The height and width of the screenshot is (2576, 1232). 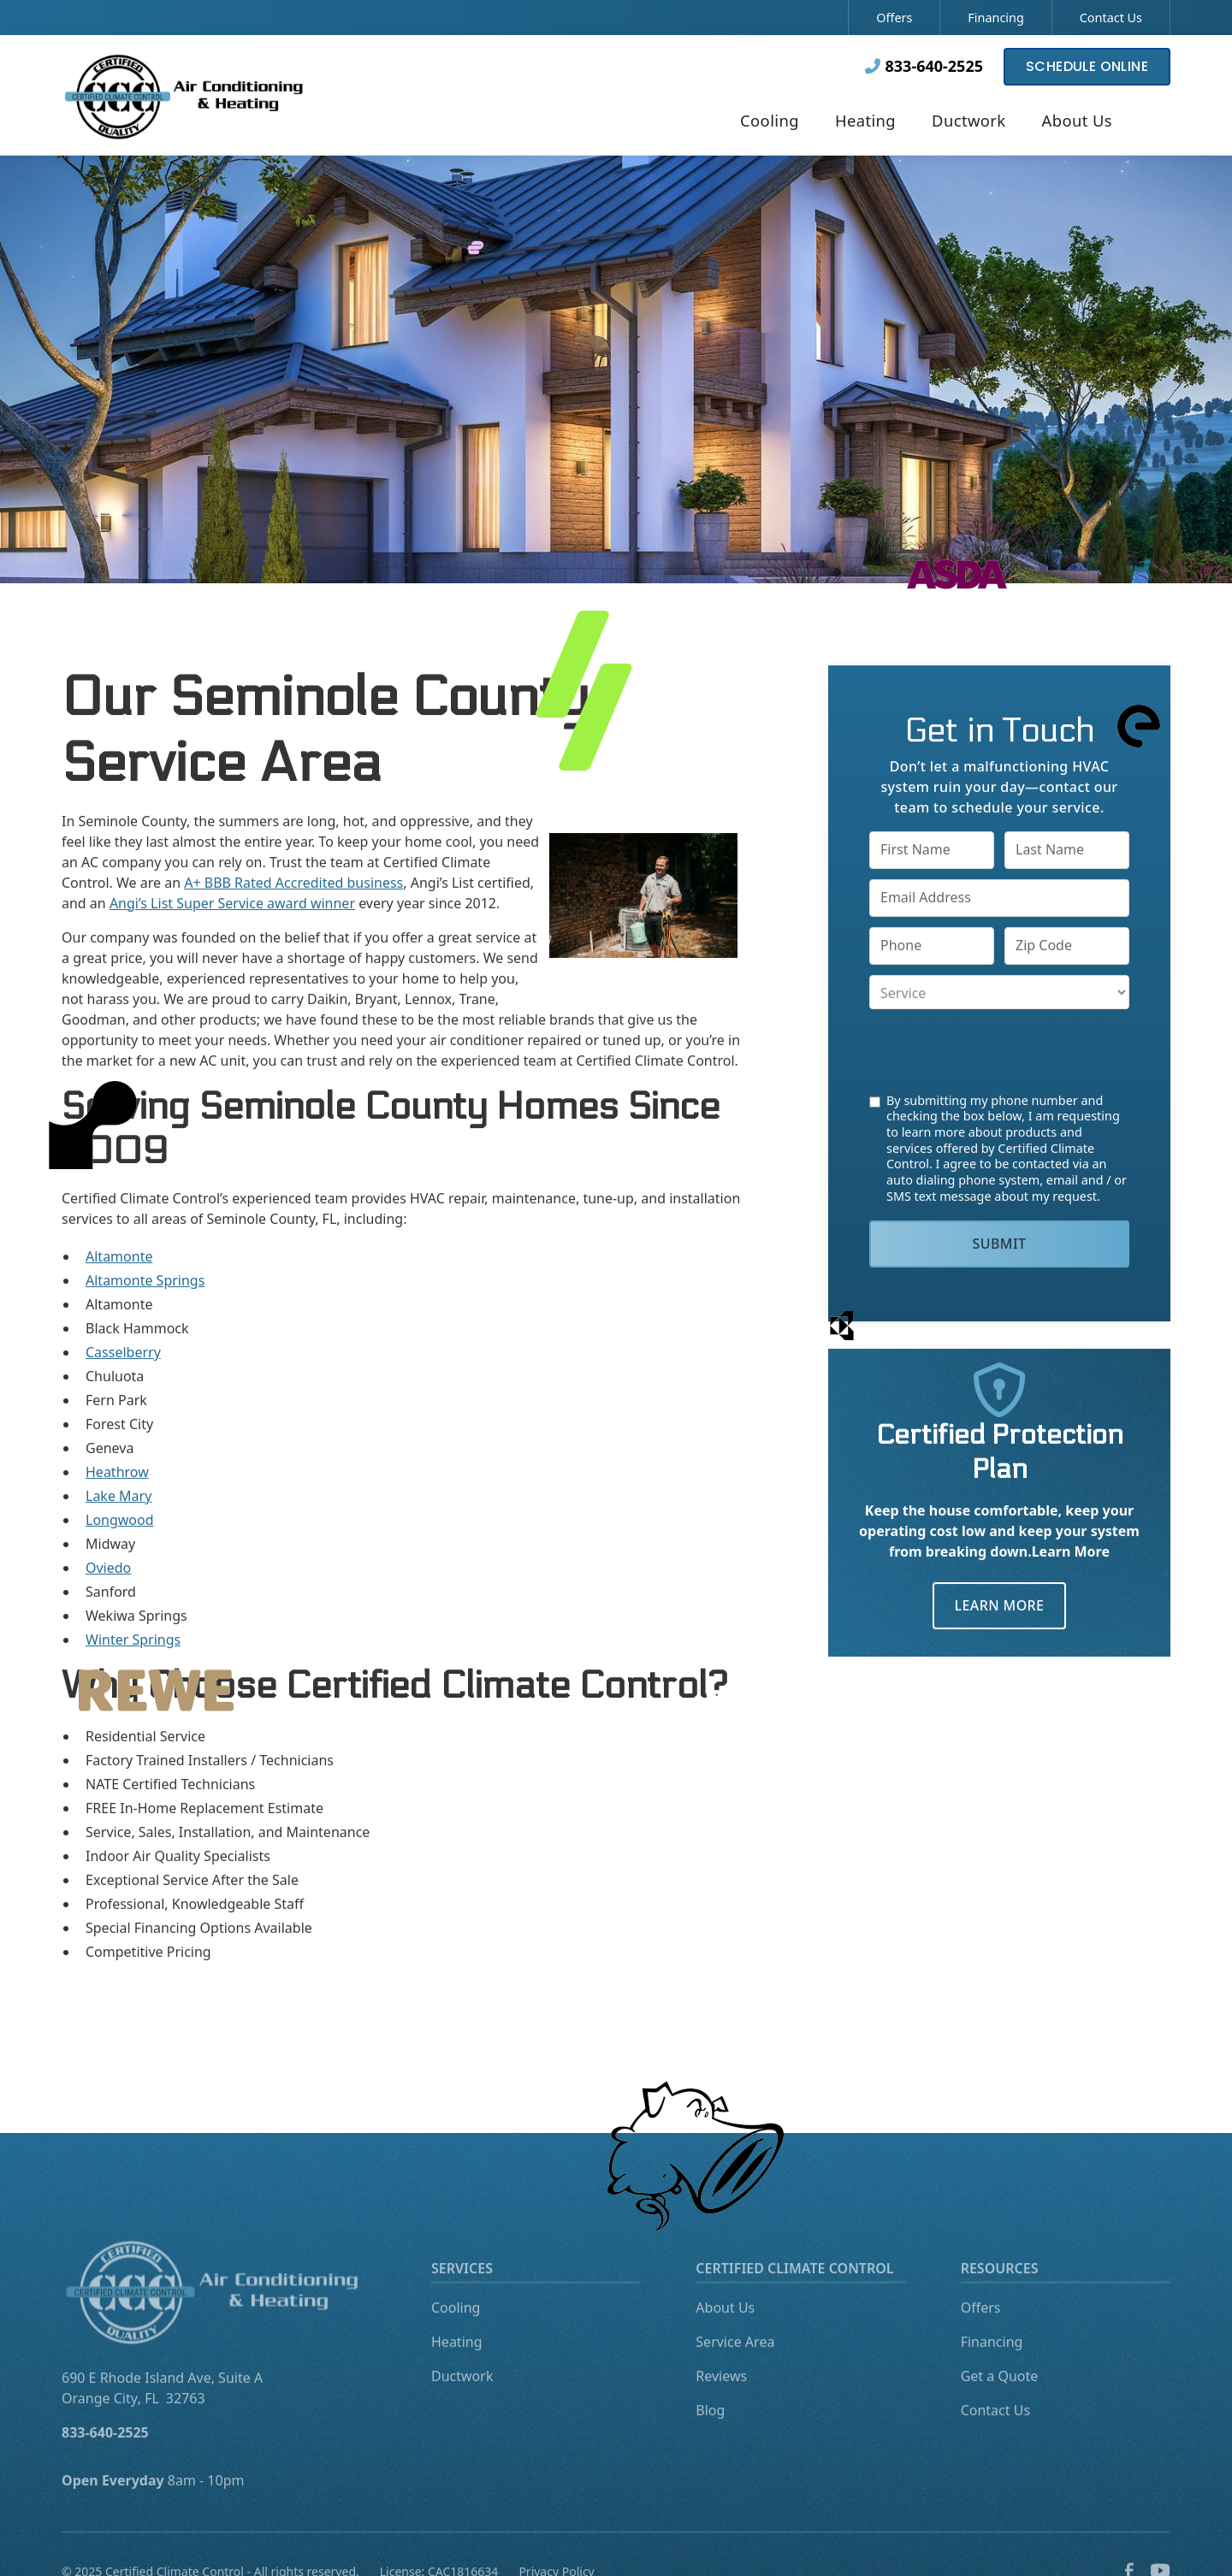 I want to click on open the e logo application, so click(x=1139, y=726).